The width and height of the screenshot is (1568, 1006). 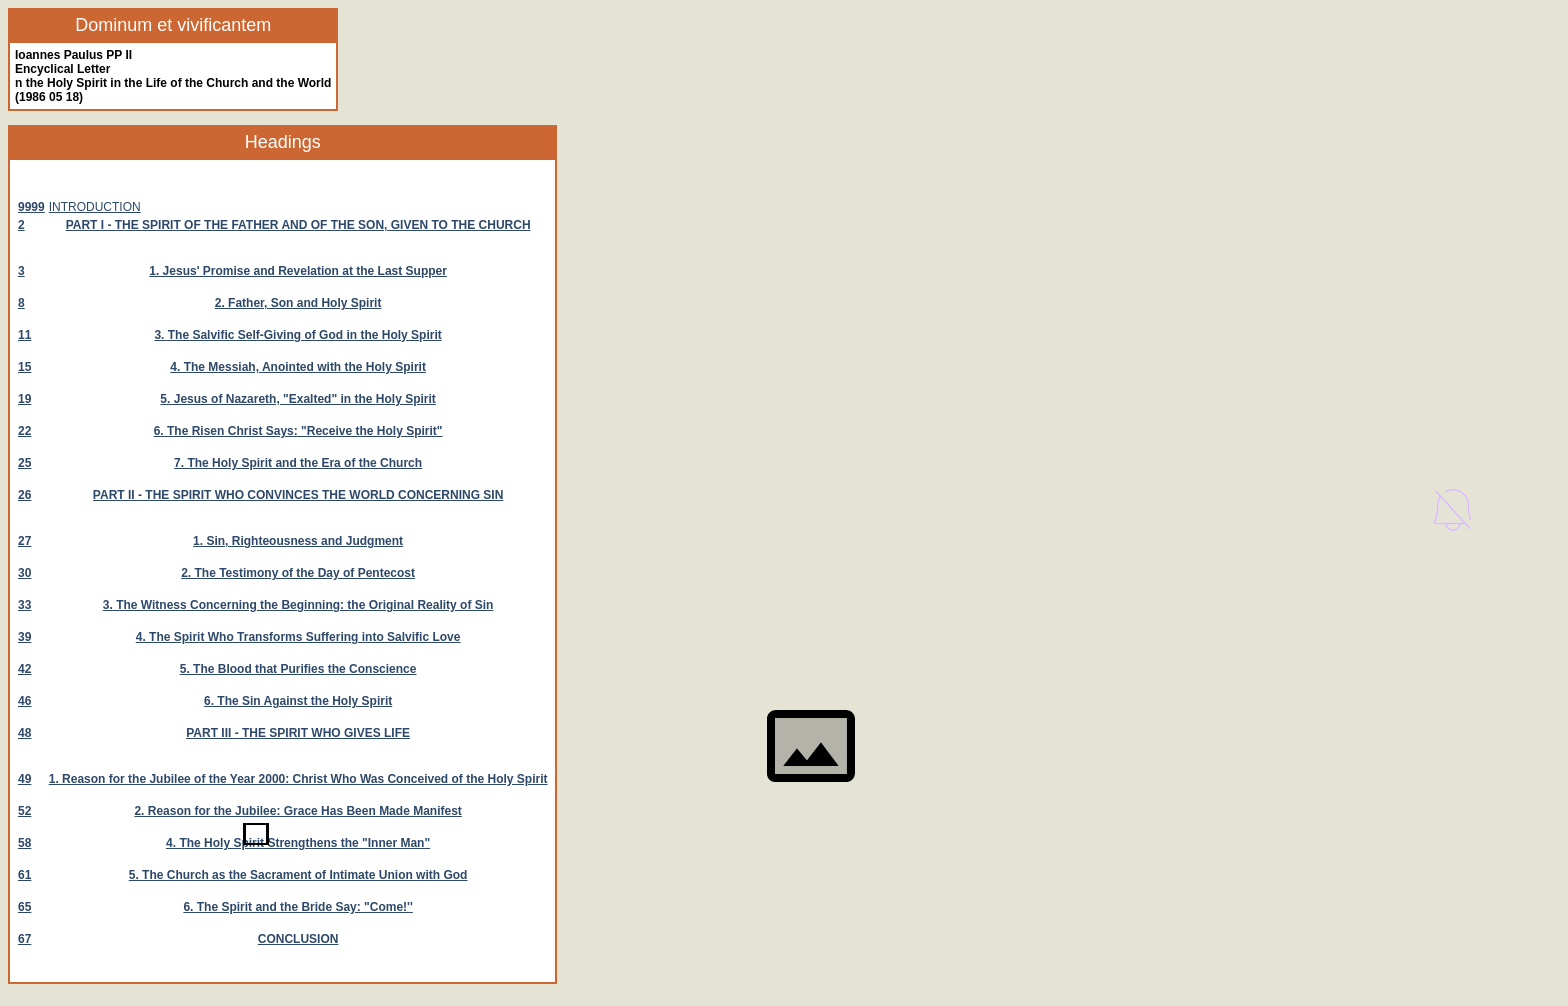 What do you see at coordinates (256, 834) in the screenshot?
I see `crop image to 3:2 aspect ratio` at bounding box center [256, 834].